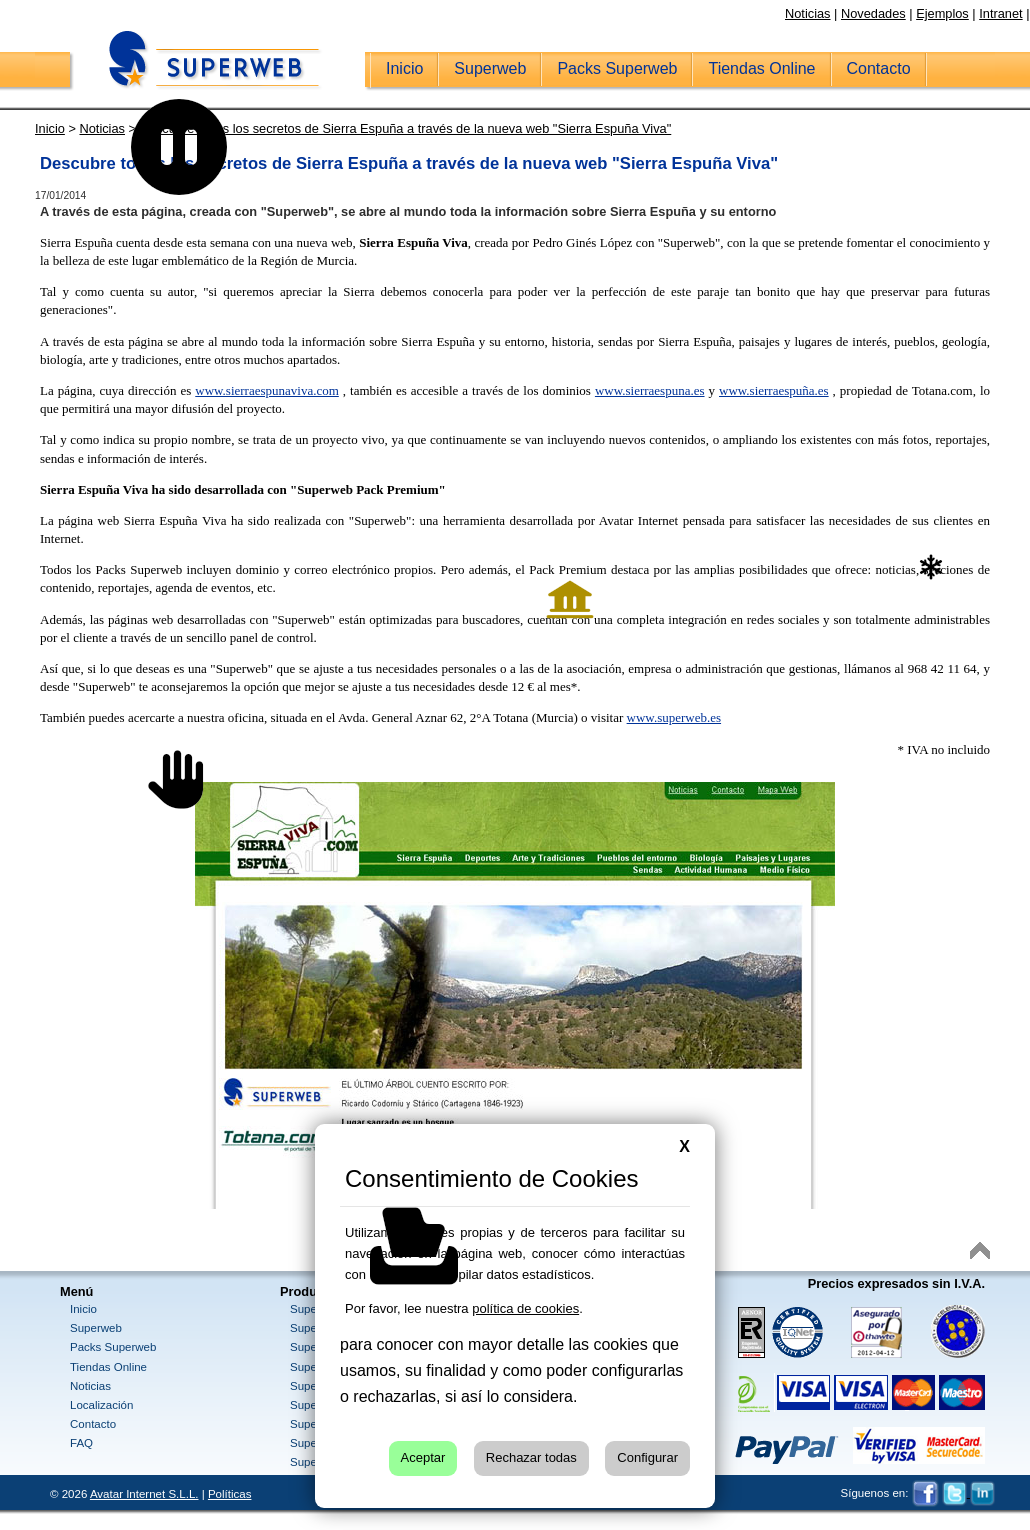 The image size is (1030, 1530). I want to click on activate cooling or air conditioning mode, so click(931, 567).